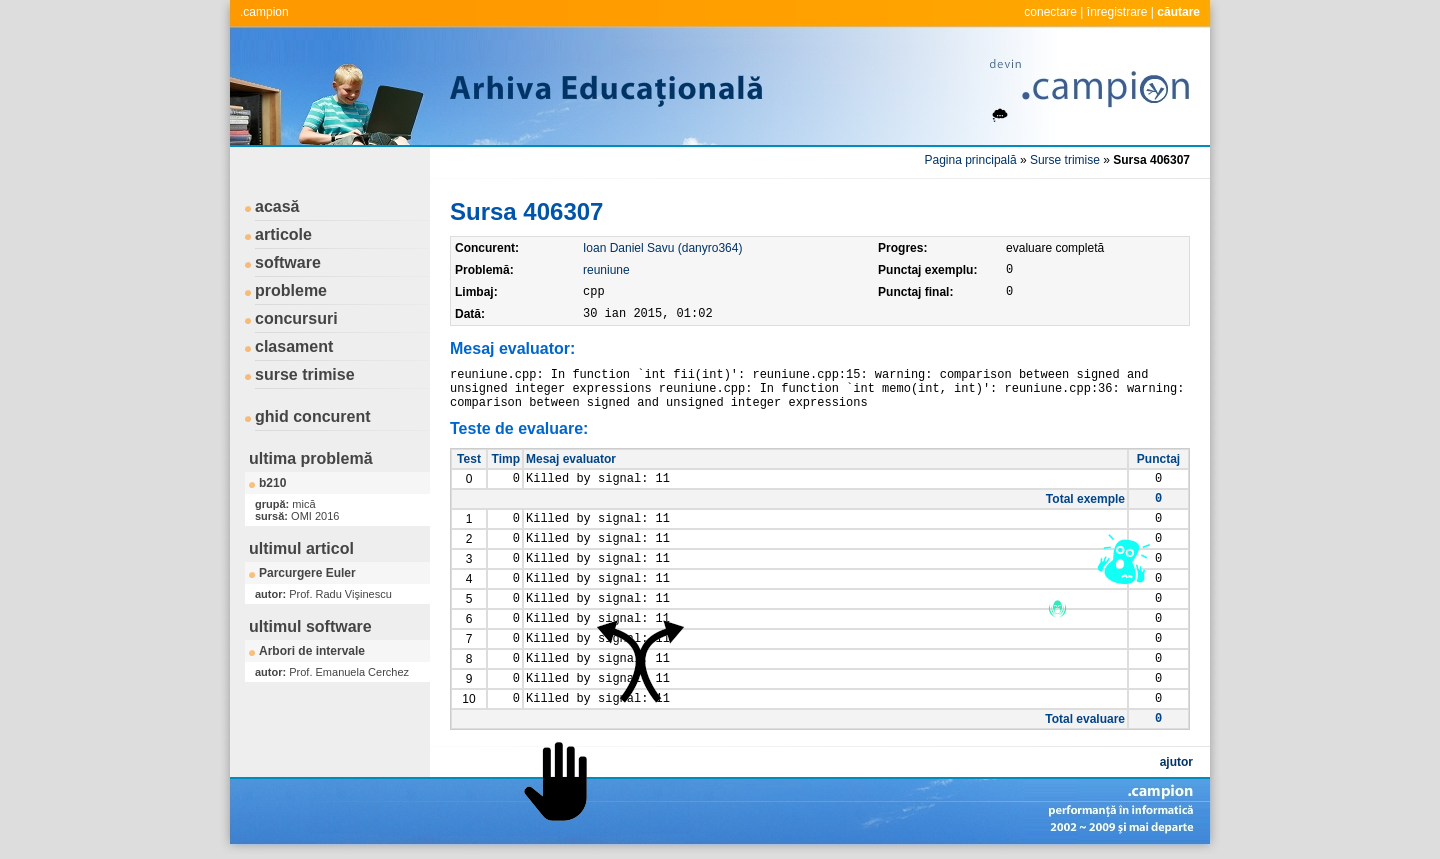  What do you see at coordinates (1123, 560) in the screenshot?
I see `indicates a fear or horror game element` at bounding box center [1123, 560].